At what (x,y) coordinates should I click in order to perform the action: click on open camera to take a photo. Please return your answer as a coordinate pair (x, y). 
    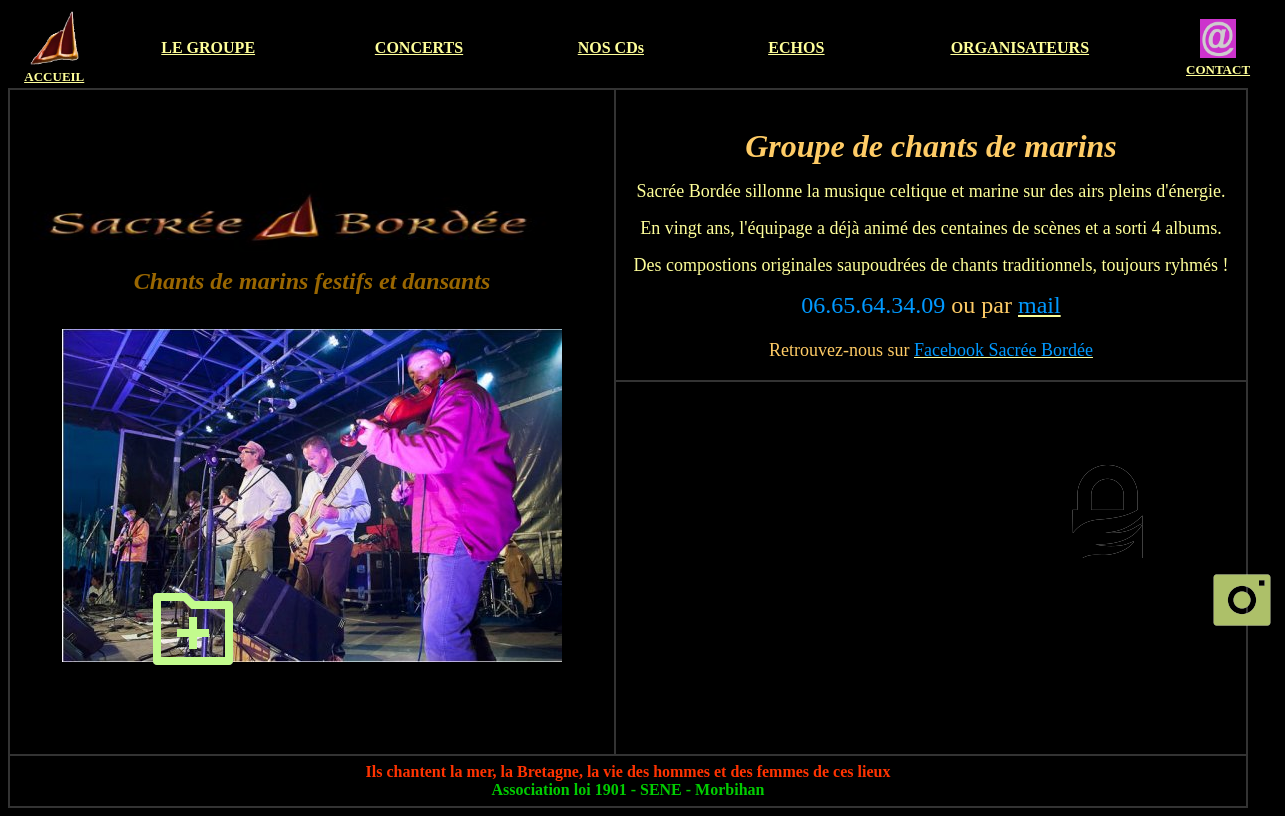
    Looking at the image, I should click on (1242, 600).